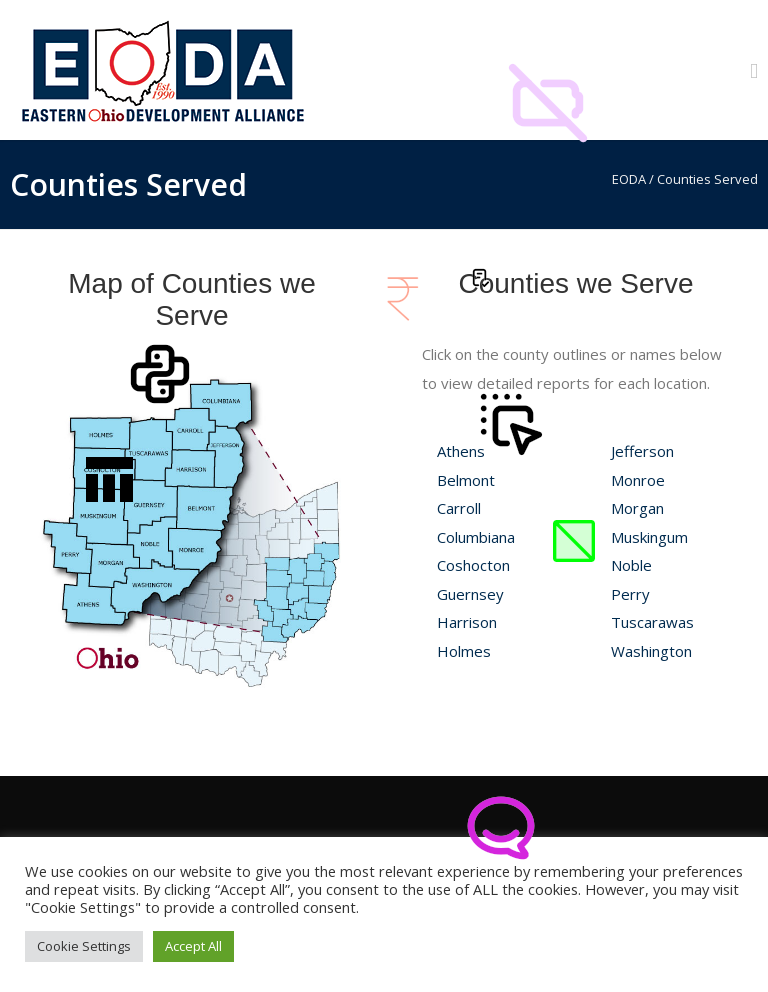 Image resolution: width=768 pixels, height=992 pixels. What do you see at coordinates (501, 828) in the screenshot?
I see `open HipChat messaging app` at bounding box center [501, 828].